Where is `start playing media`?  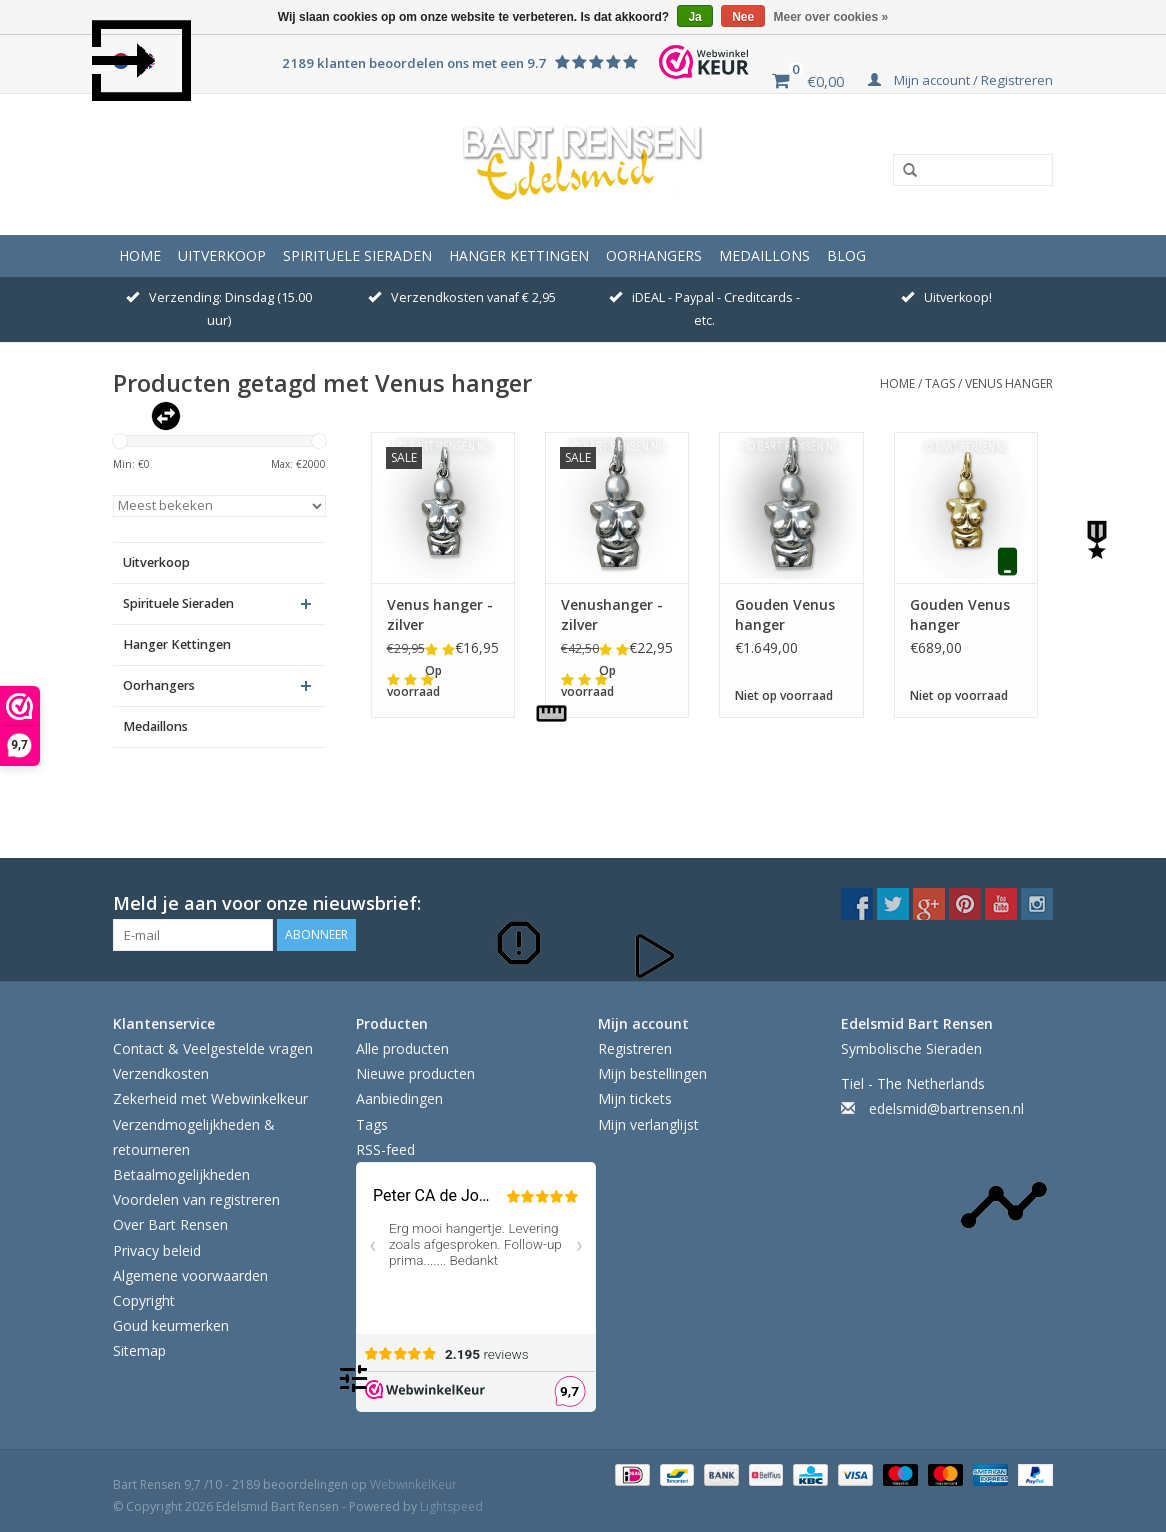
start playing media is located at coordinates (655, 956).